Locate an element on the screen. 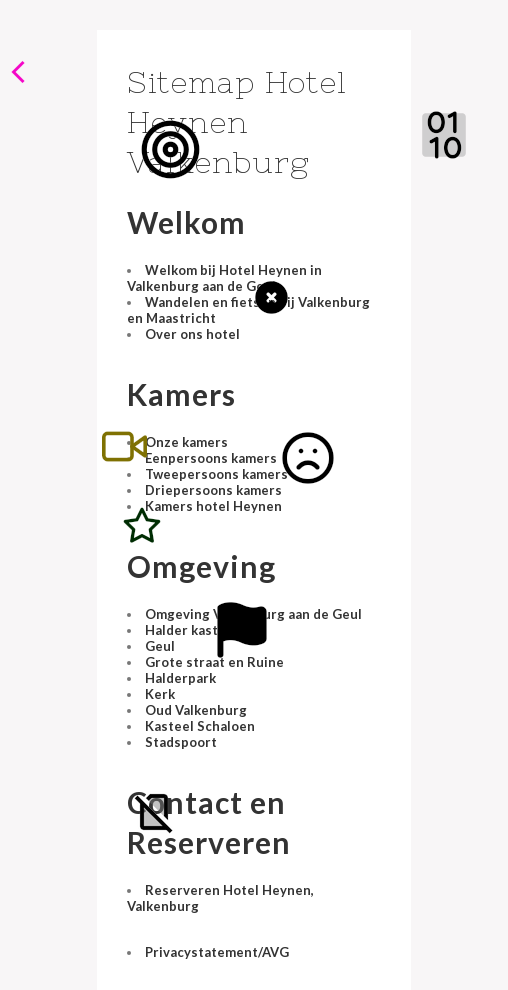 The image size is (508, 990). close or dismiss a dialog is located at coordinates (271, 297).